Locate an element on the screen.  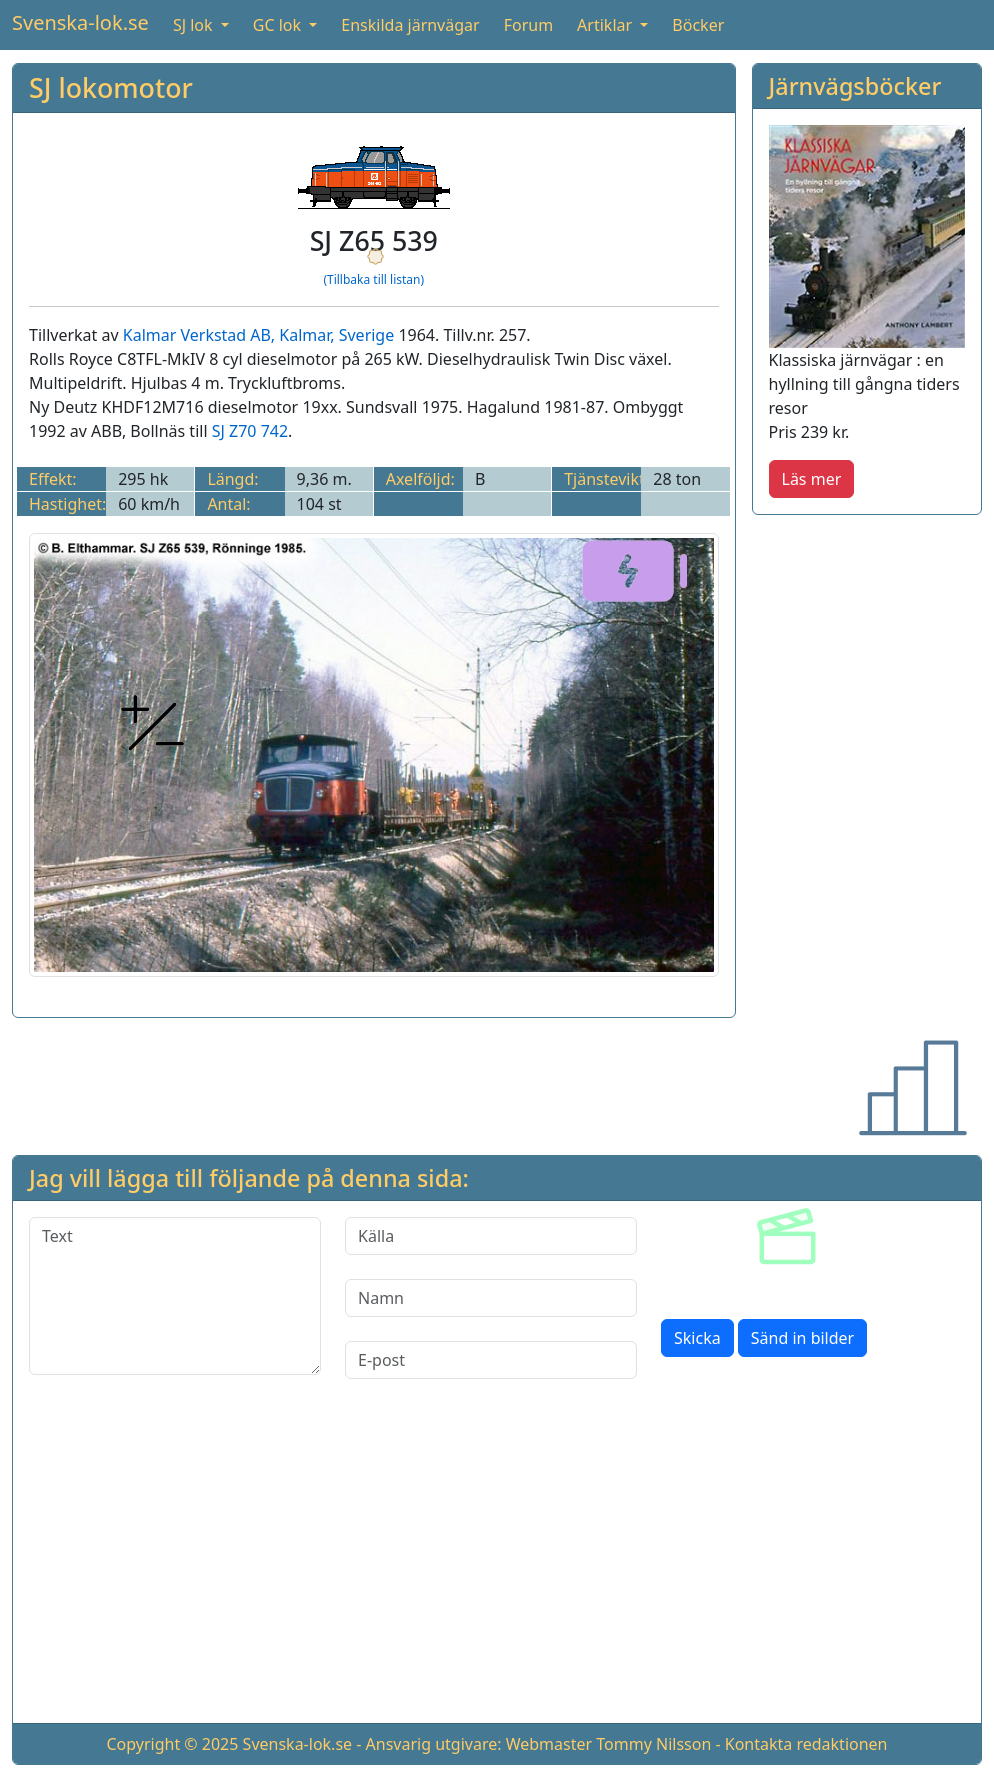
indicates device is currently charging is located at coordinates (633, 571).